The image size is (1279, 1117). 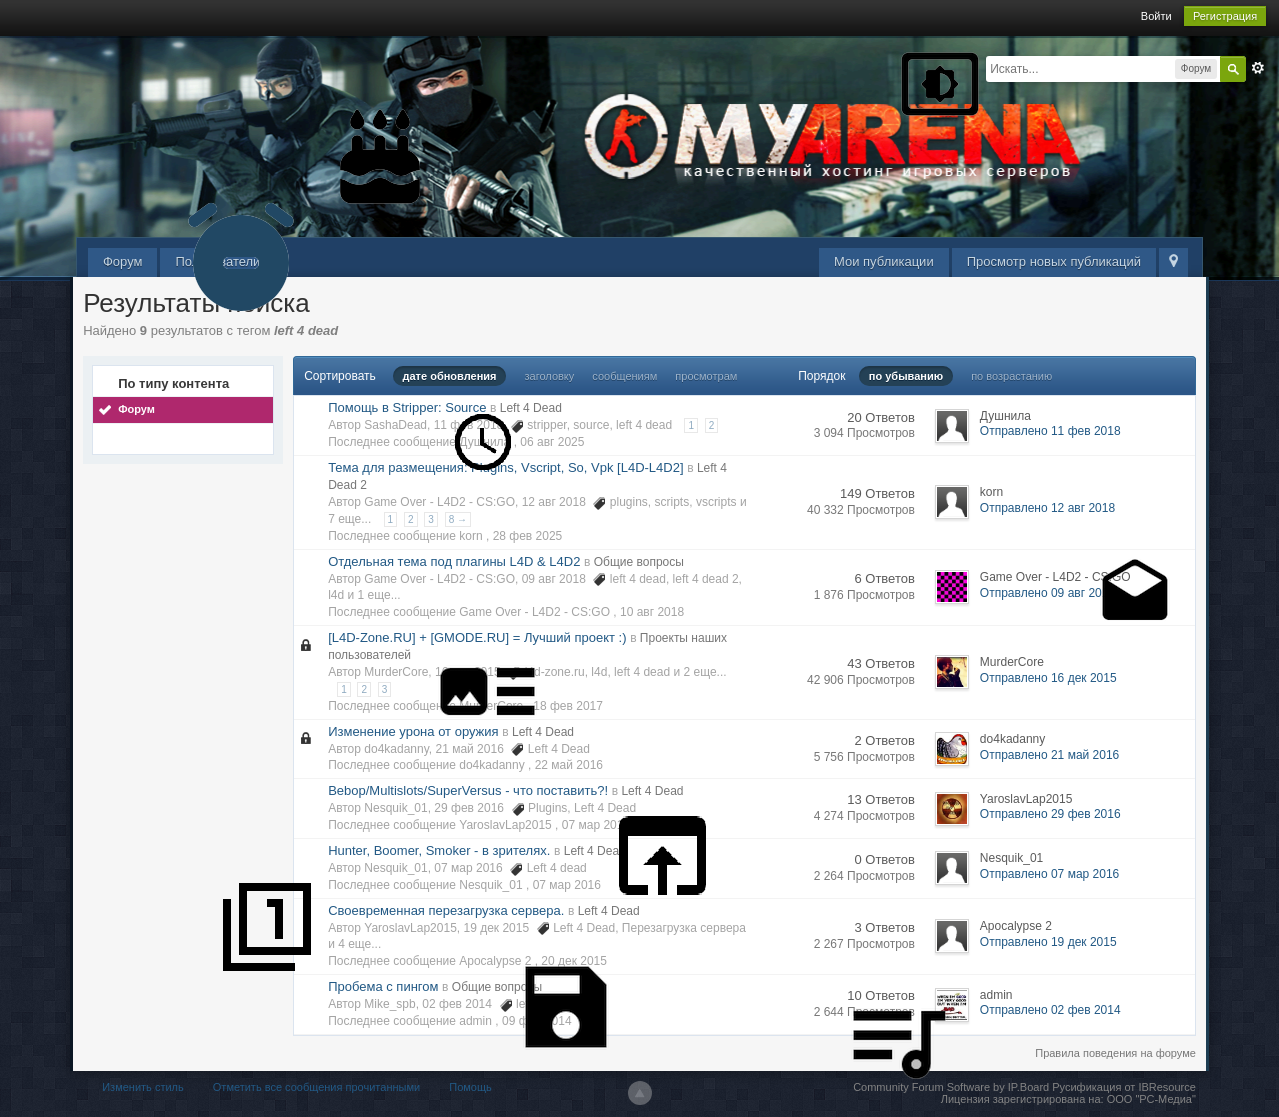 What do you see at coordinates (1135, 594) in the screenshot?
I see `view your draft messages` at bounding box center [1135, 594].